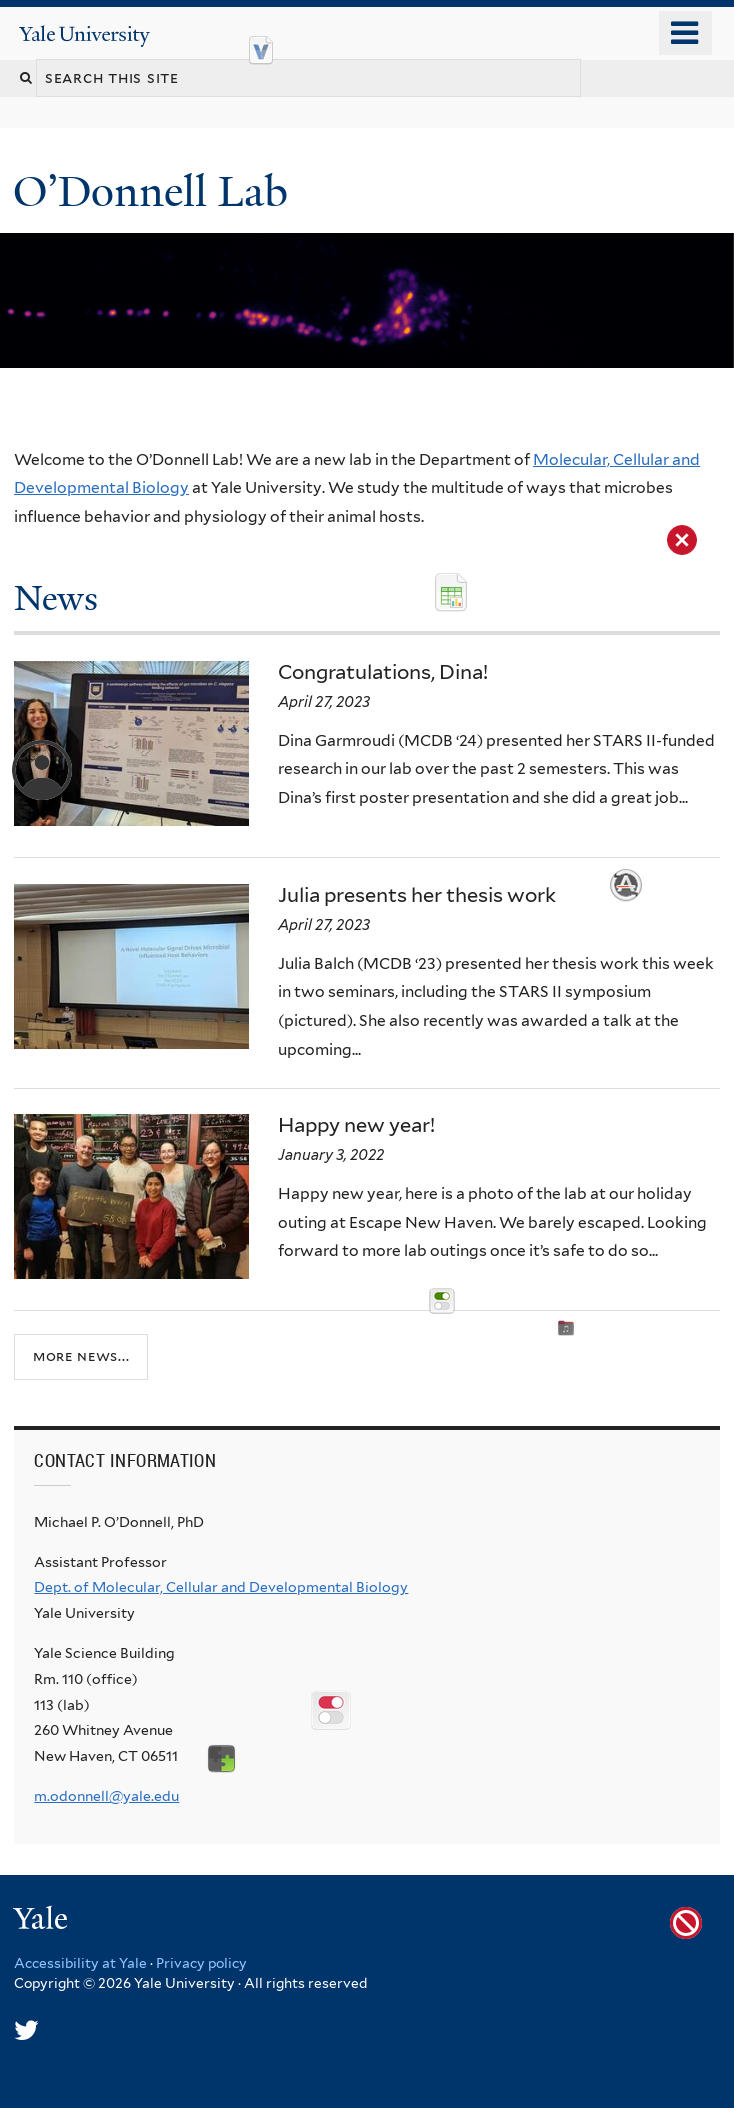 This screenshot has width=734, height=2108. I want to click on clear or delete text from an input field, so click(686, 1923).